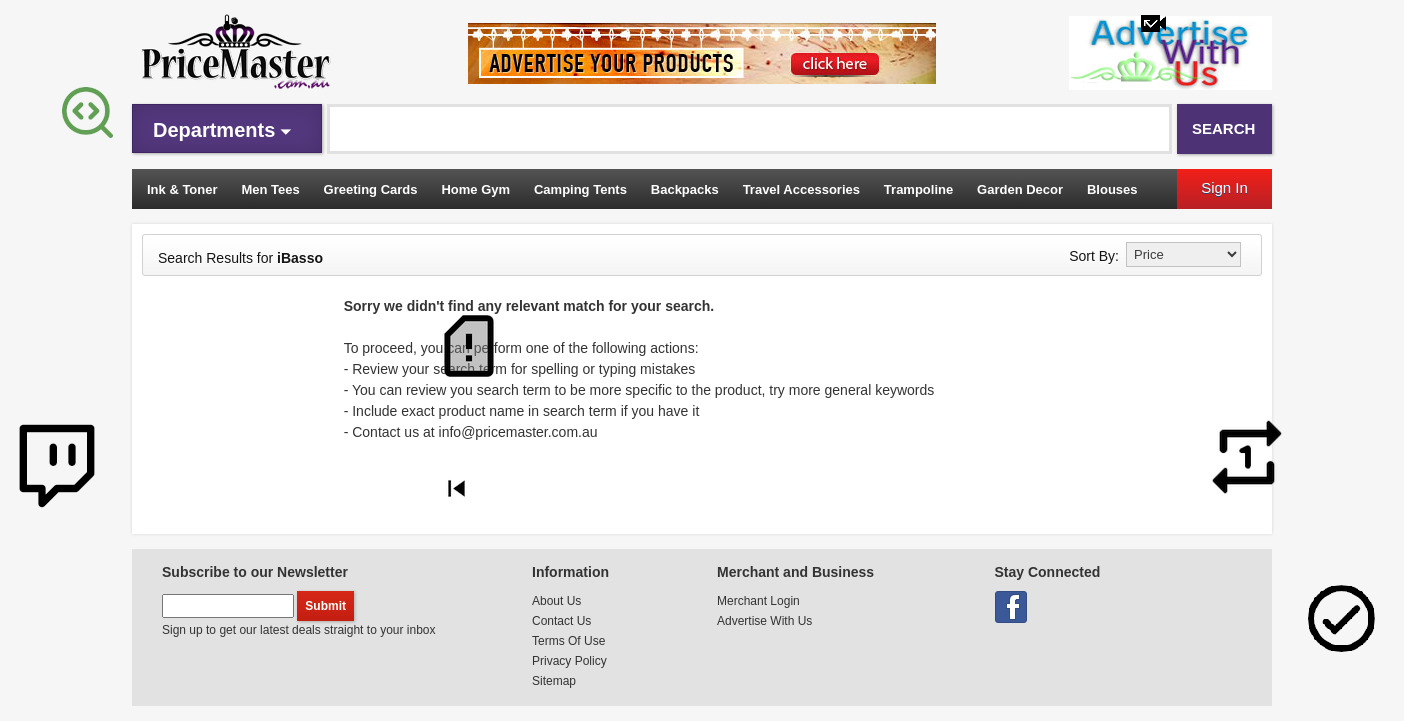 The height and width of the screenshot is (721, 1404). I want to click on view current temperature, so click(227, 22).